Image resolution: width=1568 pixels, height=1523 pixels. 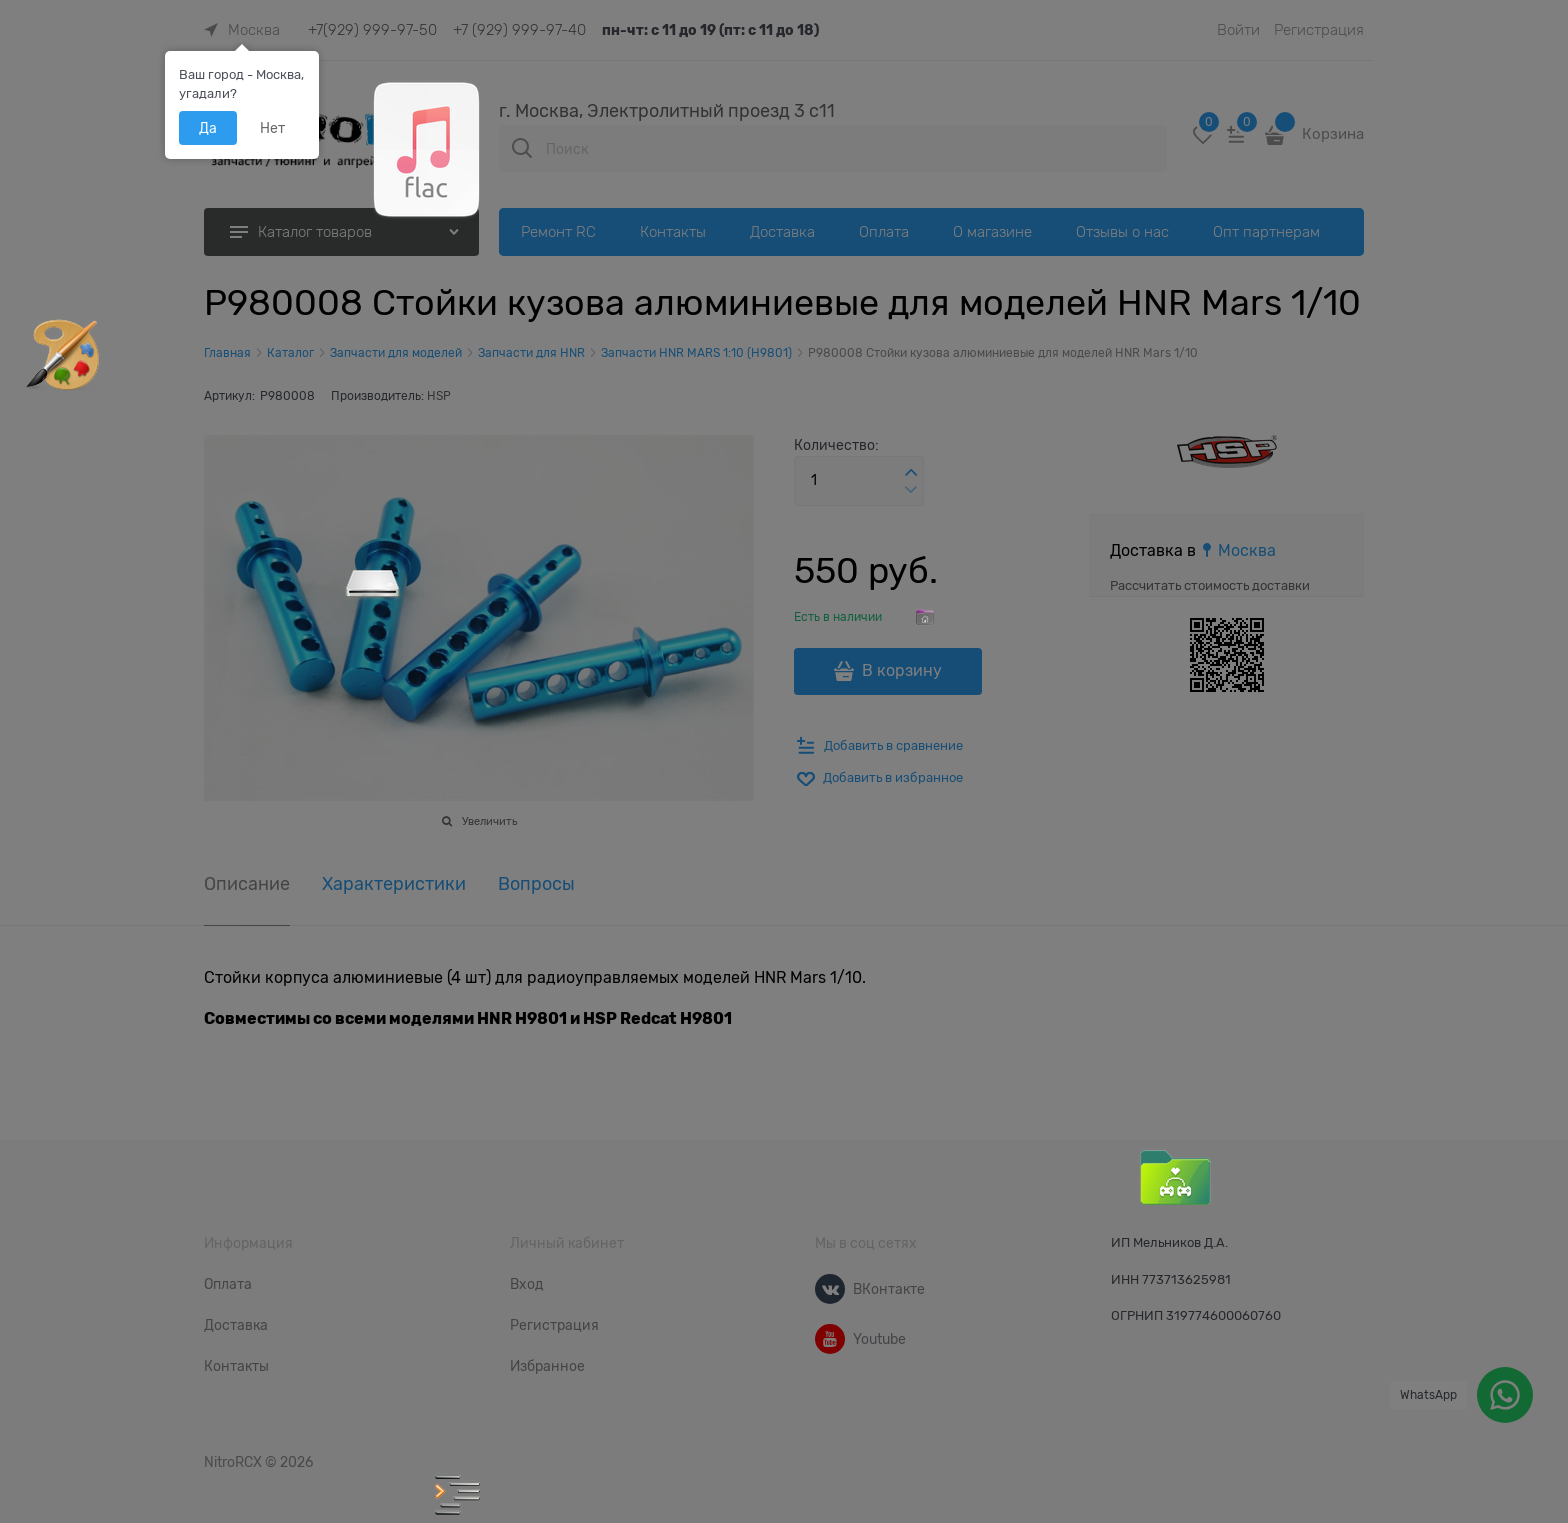 What do you see at coordinates (925, 617) in the screenshot?
I see `access your home folder` at bounding box center [925, 617].